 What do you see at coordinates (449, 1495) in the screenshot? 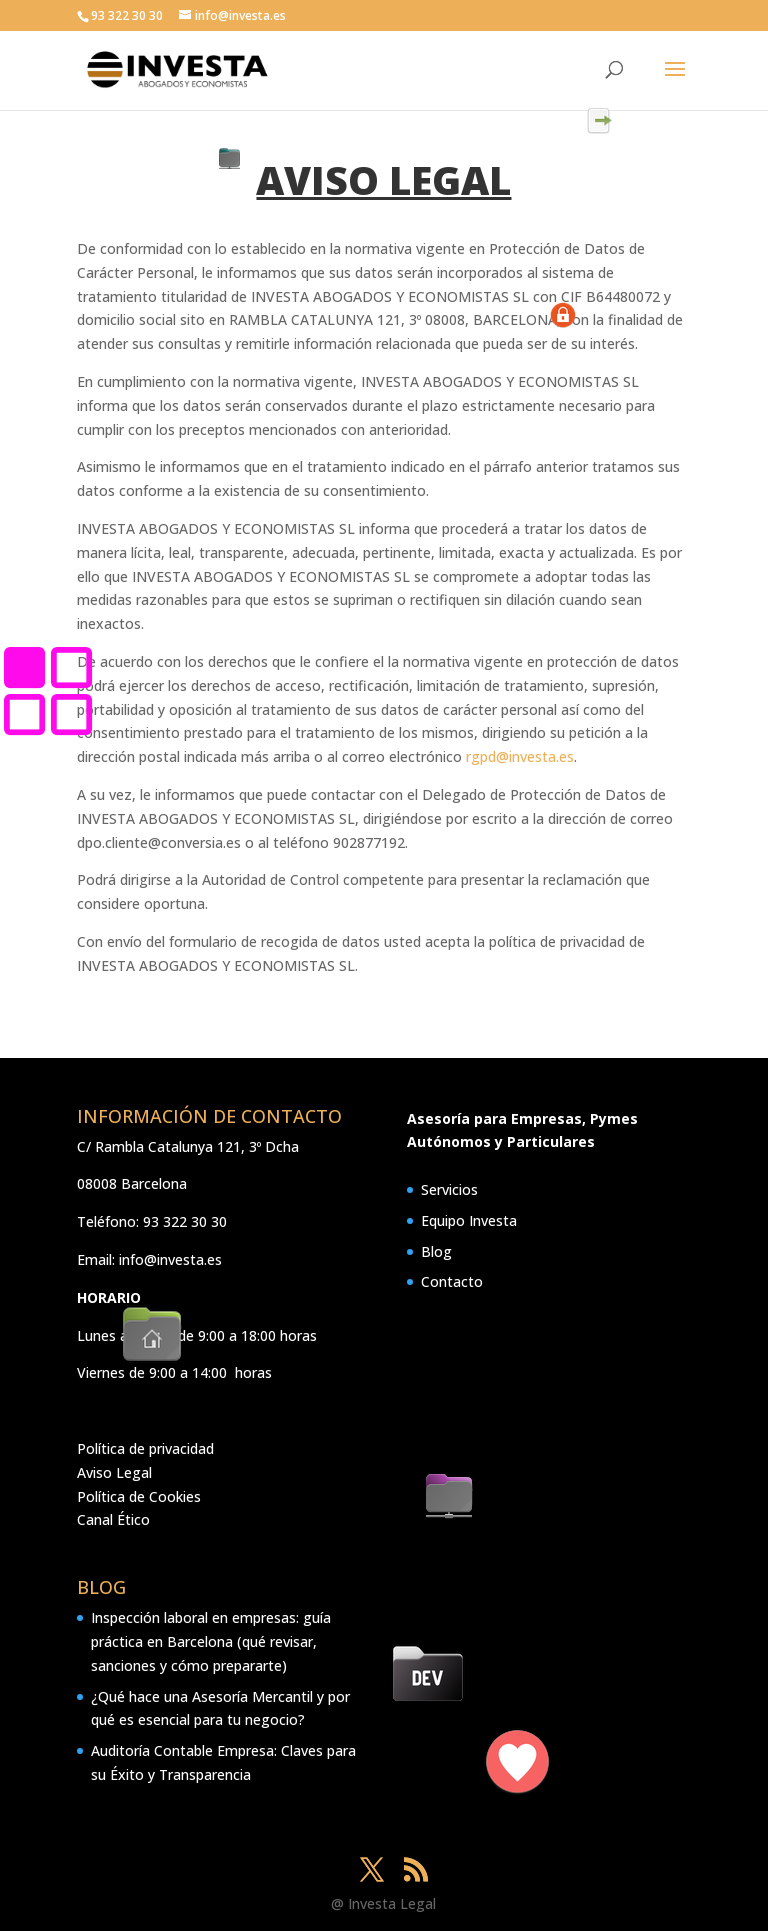
I see `access files stored on a remote server or network location` at bounding box center [449, 1495].